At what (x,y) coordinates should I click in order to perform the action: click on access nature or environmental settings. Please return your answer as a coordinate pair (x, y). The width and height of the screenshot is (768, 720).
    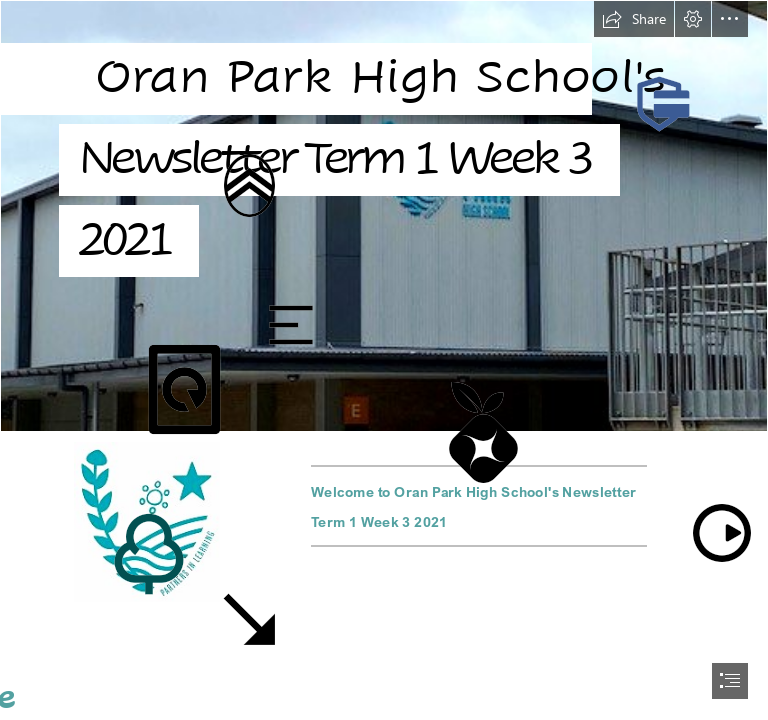
    Looking at the image, I should click on (149, 556).